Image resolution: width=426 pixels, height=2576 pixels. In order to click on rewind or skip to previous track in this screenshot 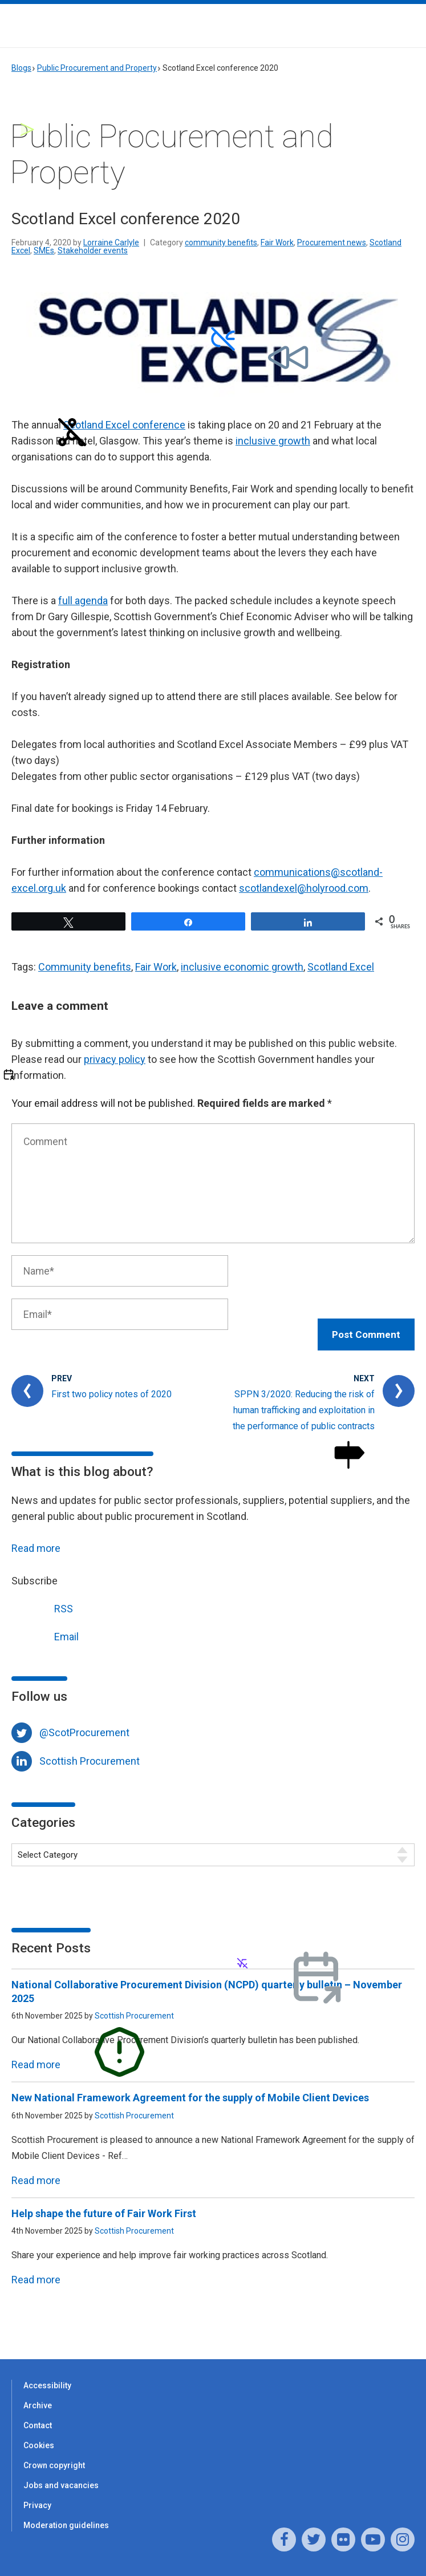, I will do `click(289, 356)`.